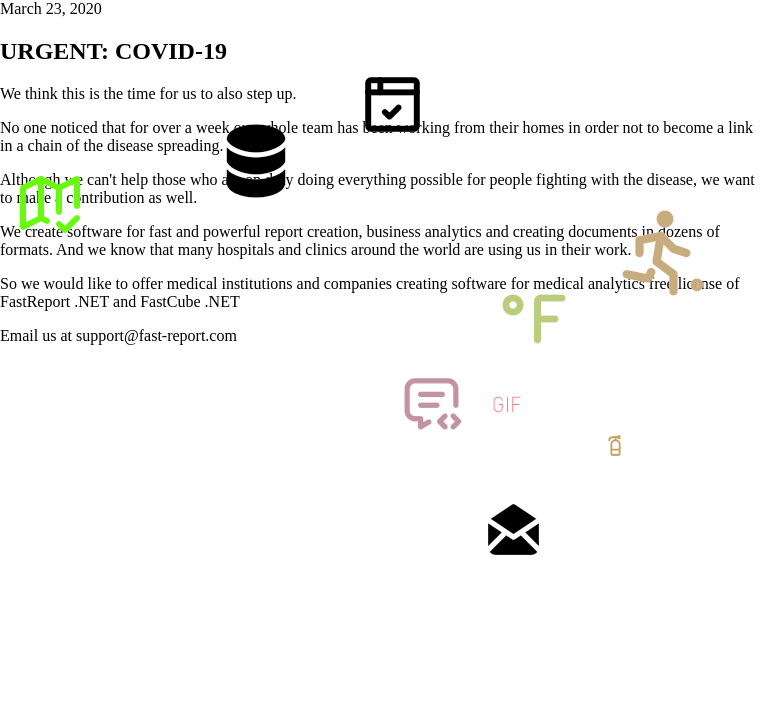 Image resolution: width=768 pixels, height=720 pixels. What do you see at coordinates (256, 161) in the screenshot?
I see `access server settings or configuration` at bounding box center [256, 161].